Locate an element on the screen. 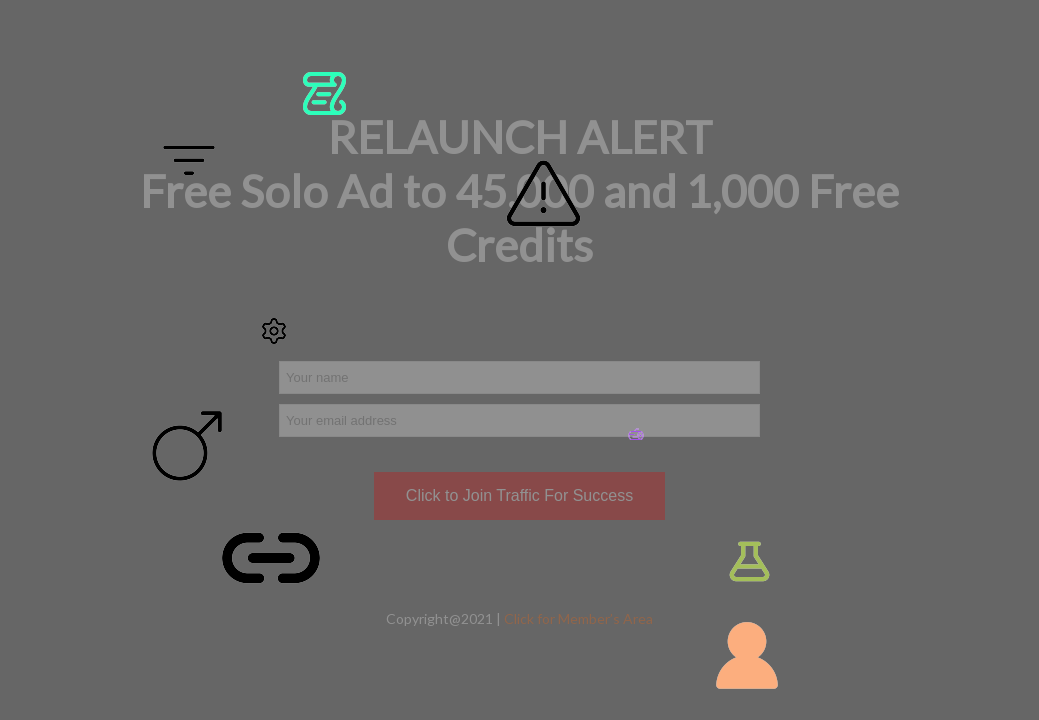  access settings or preferences is located at coordinates (274, 331).